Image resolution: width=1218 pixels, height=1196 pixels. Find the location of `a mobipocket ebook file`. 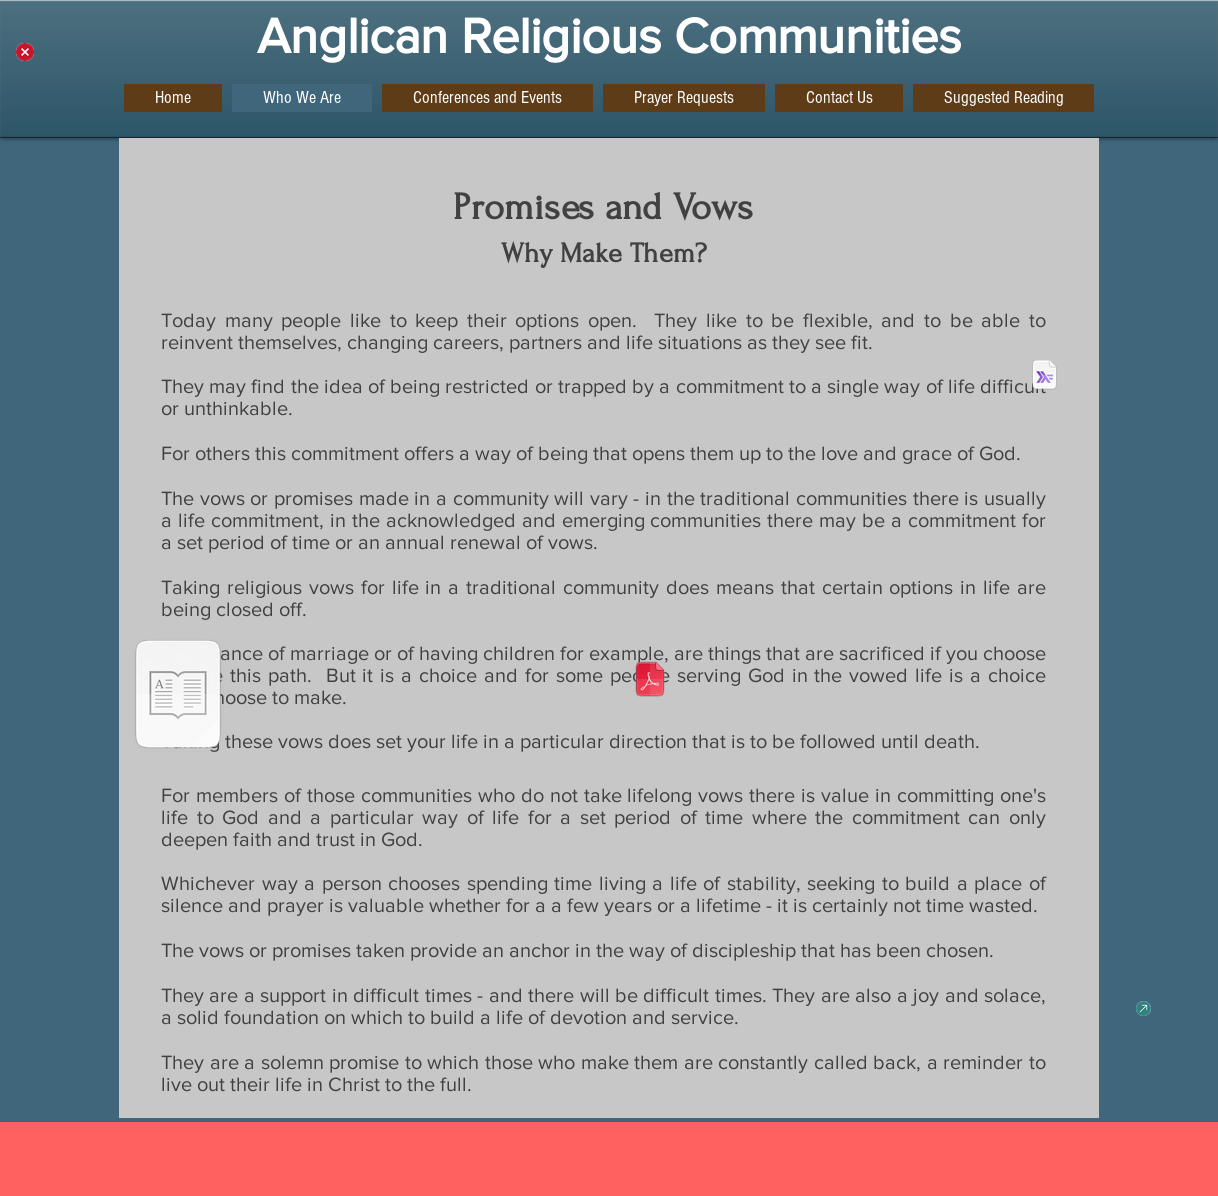

a mobipocket ebook file is located at coordinates (178, 694).